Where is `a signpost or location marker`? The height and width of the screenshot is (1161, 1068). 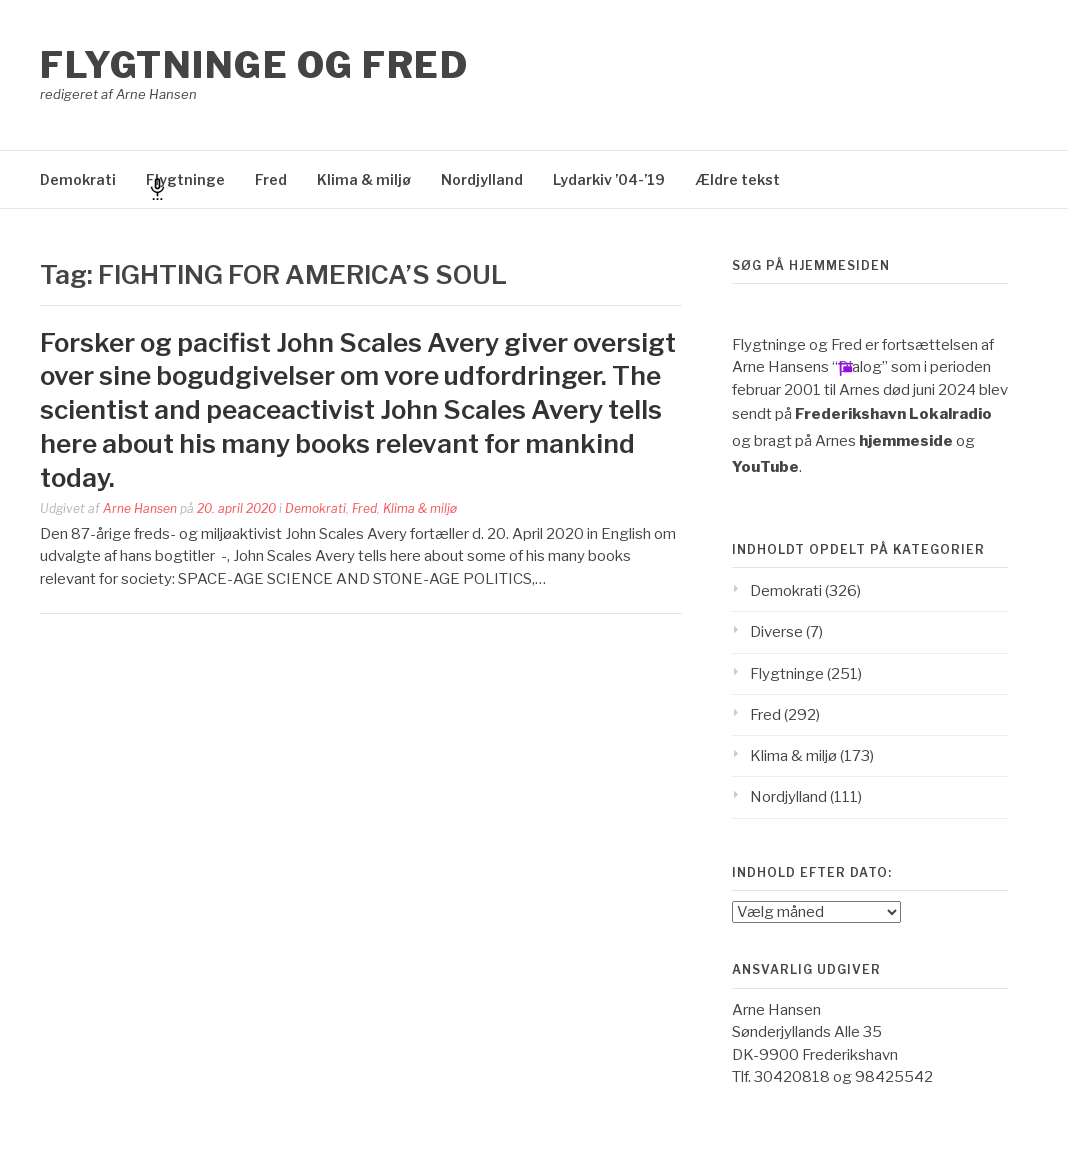 a signpost or location marker is located at coordinates (845, 368).